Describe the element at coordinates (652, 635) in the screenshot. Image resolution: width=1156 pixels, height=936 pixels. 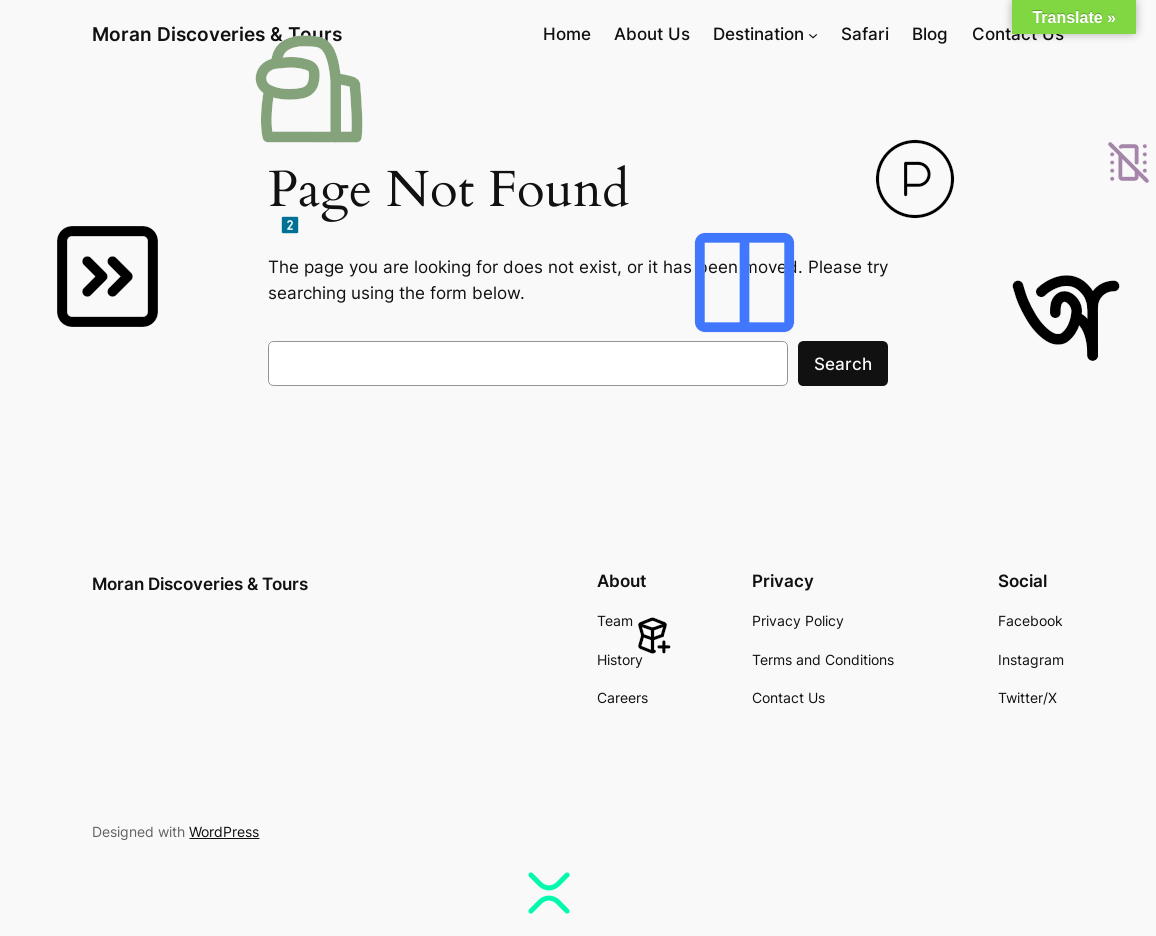
I see `add a new 3D object or model` at that location.